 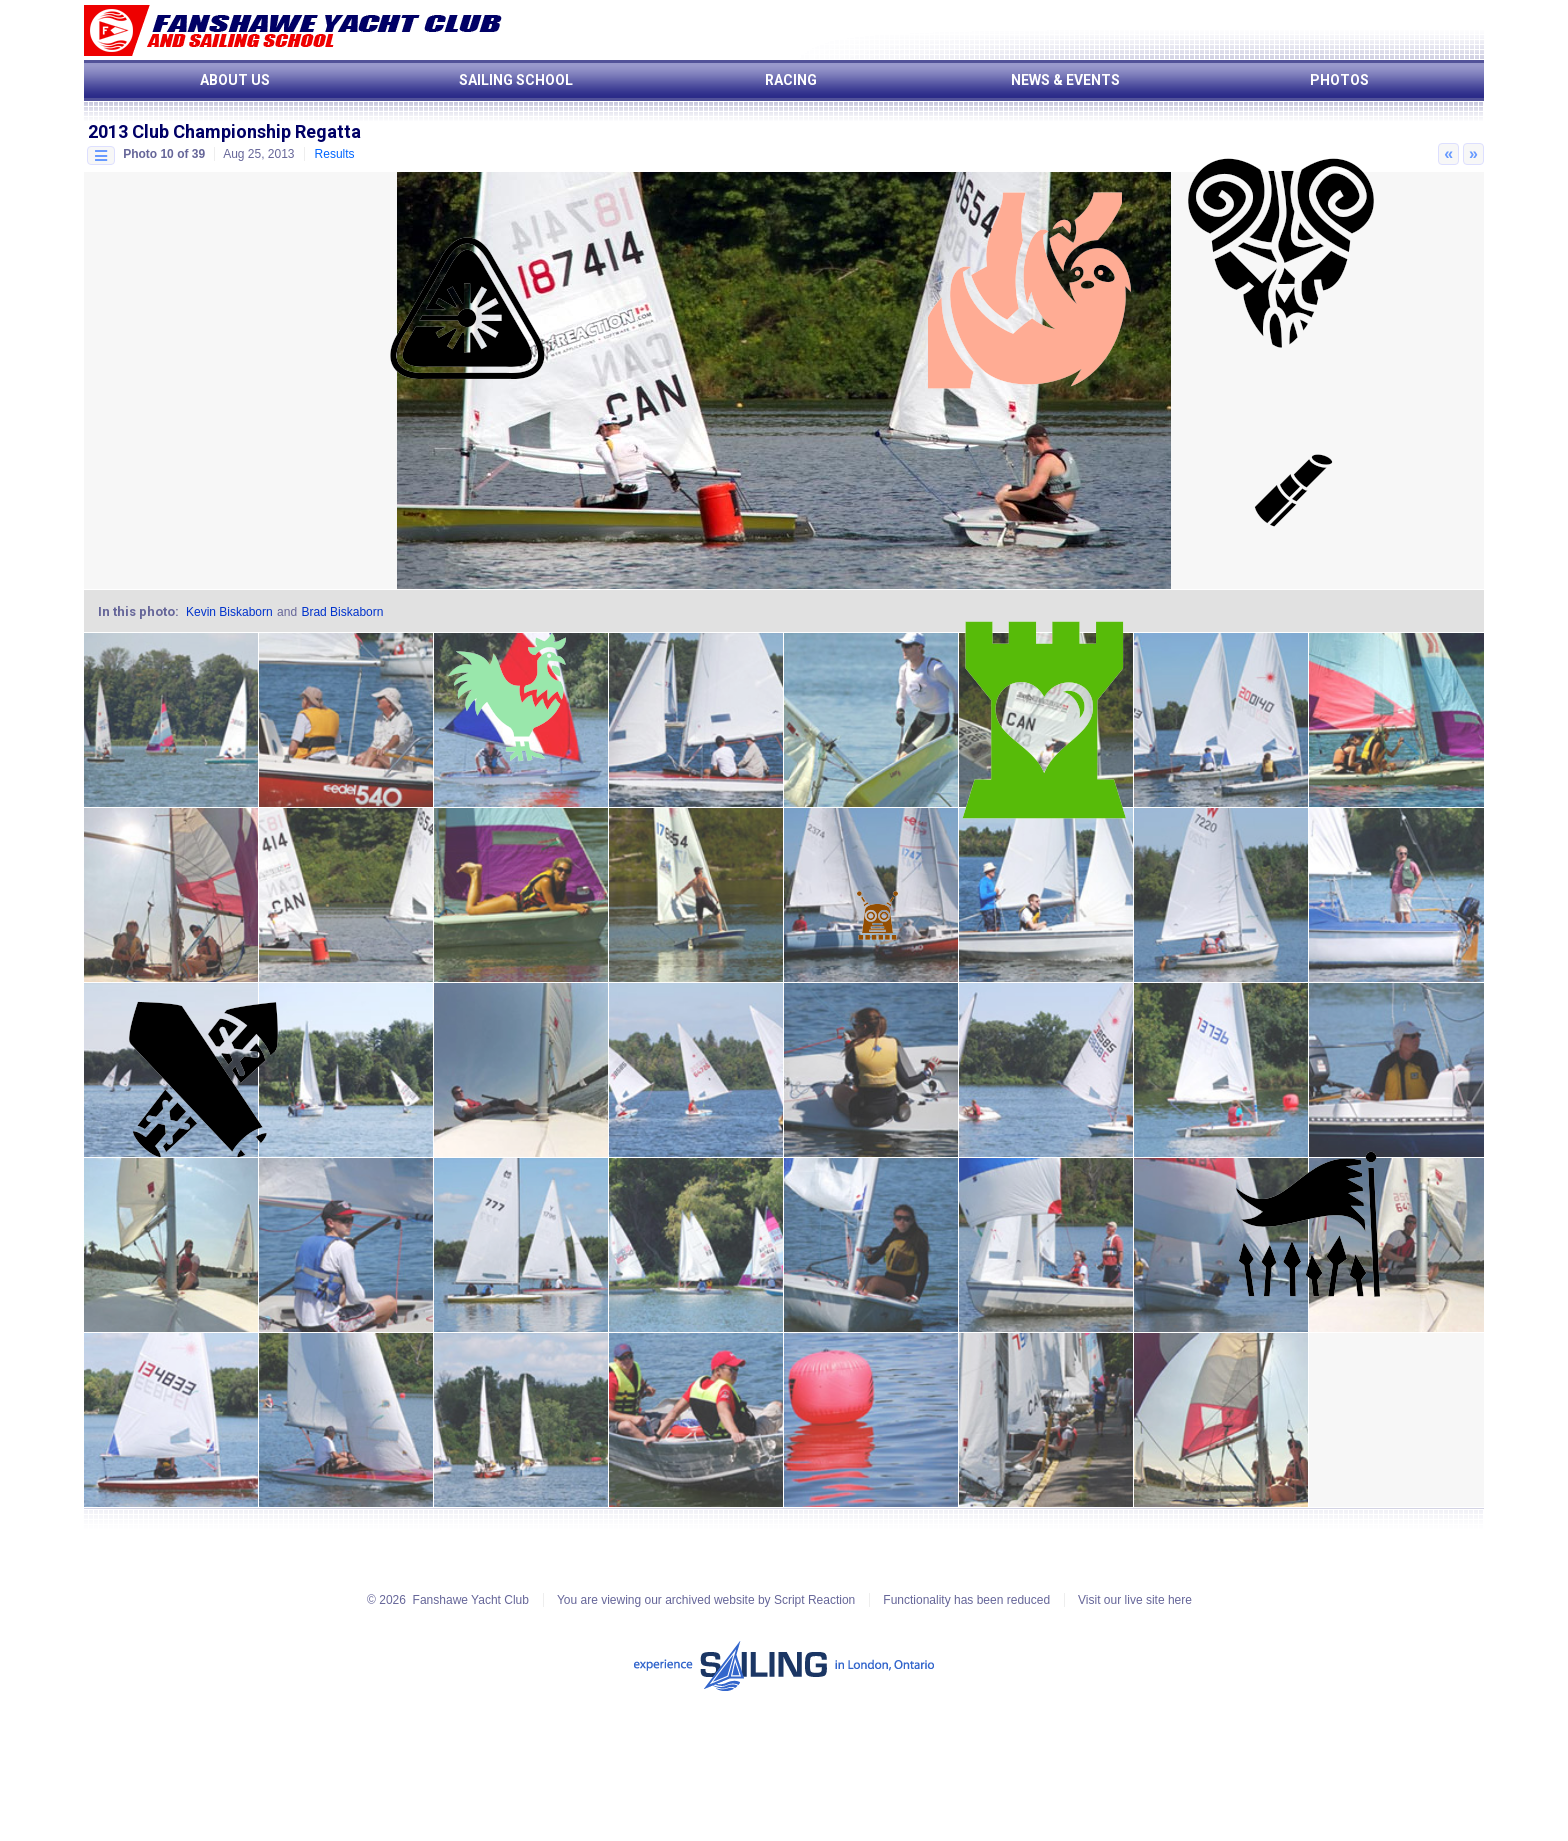 I want to click on laser hazard warning indicator, so click(x=467, y=314).